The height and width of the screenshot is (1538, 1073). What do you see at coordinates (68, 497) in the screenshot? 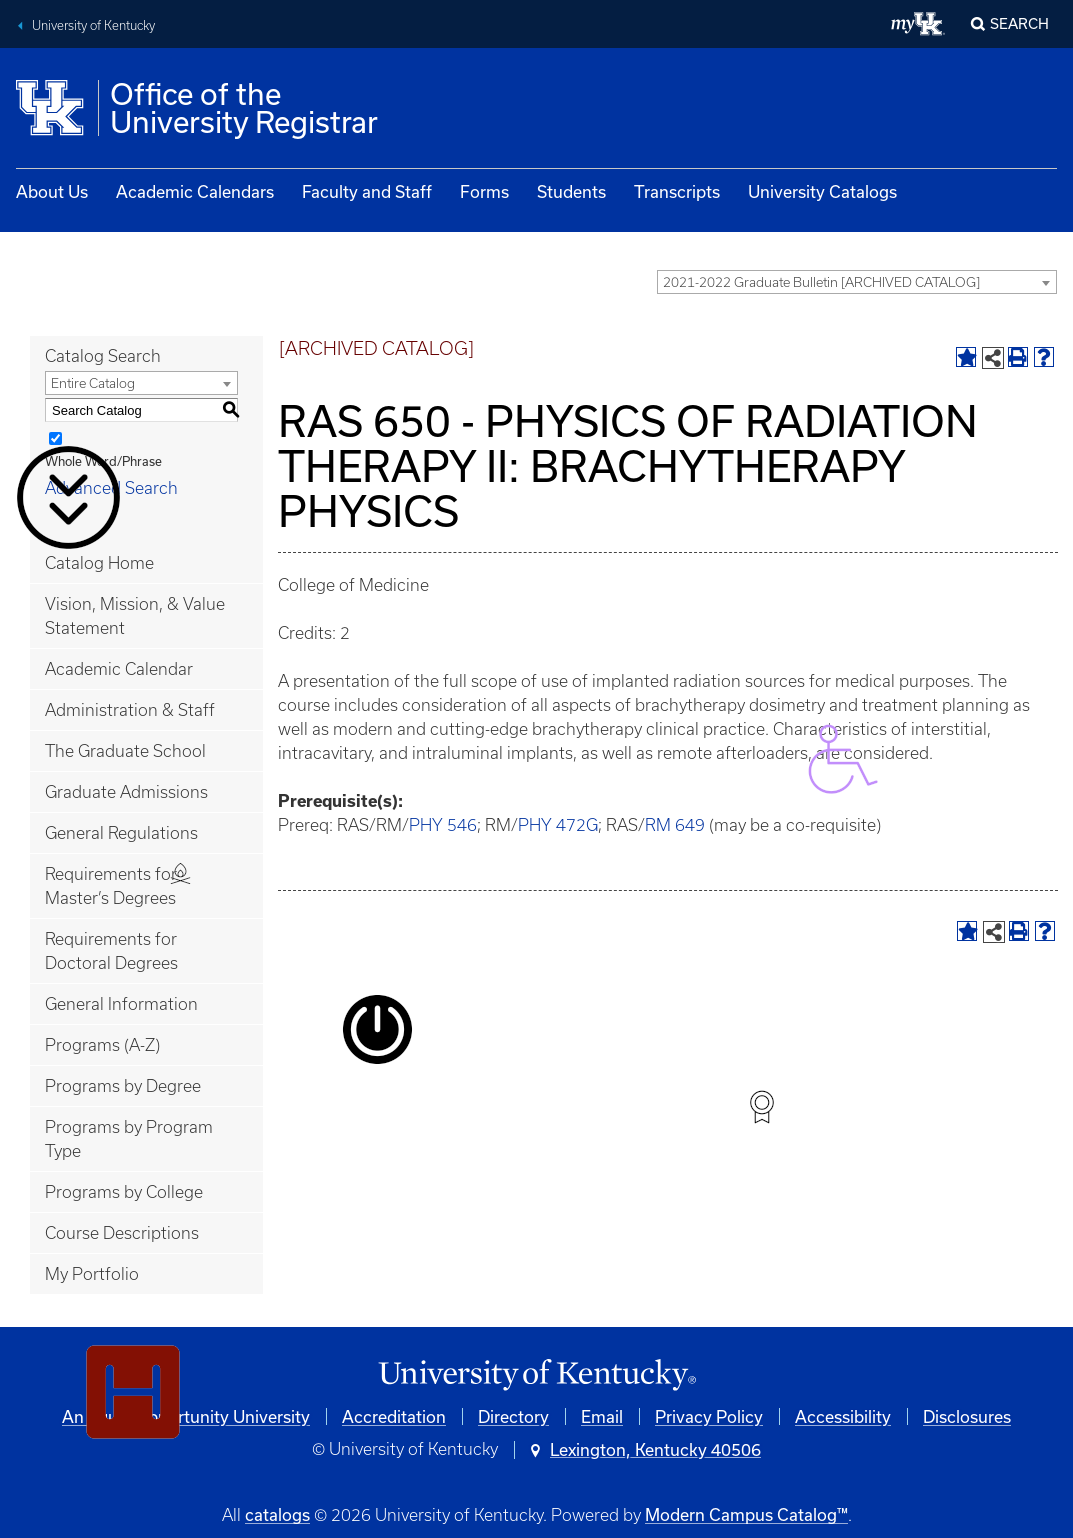
I see `expand to show more content below` at bounding box center [68, 497].